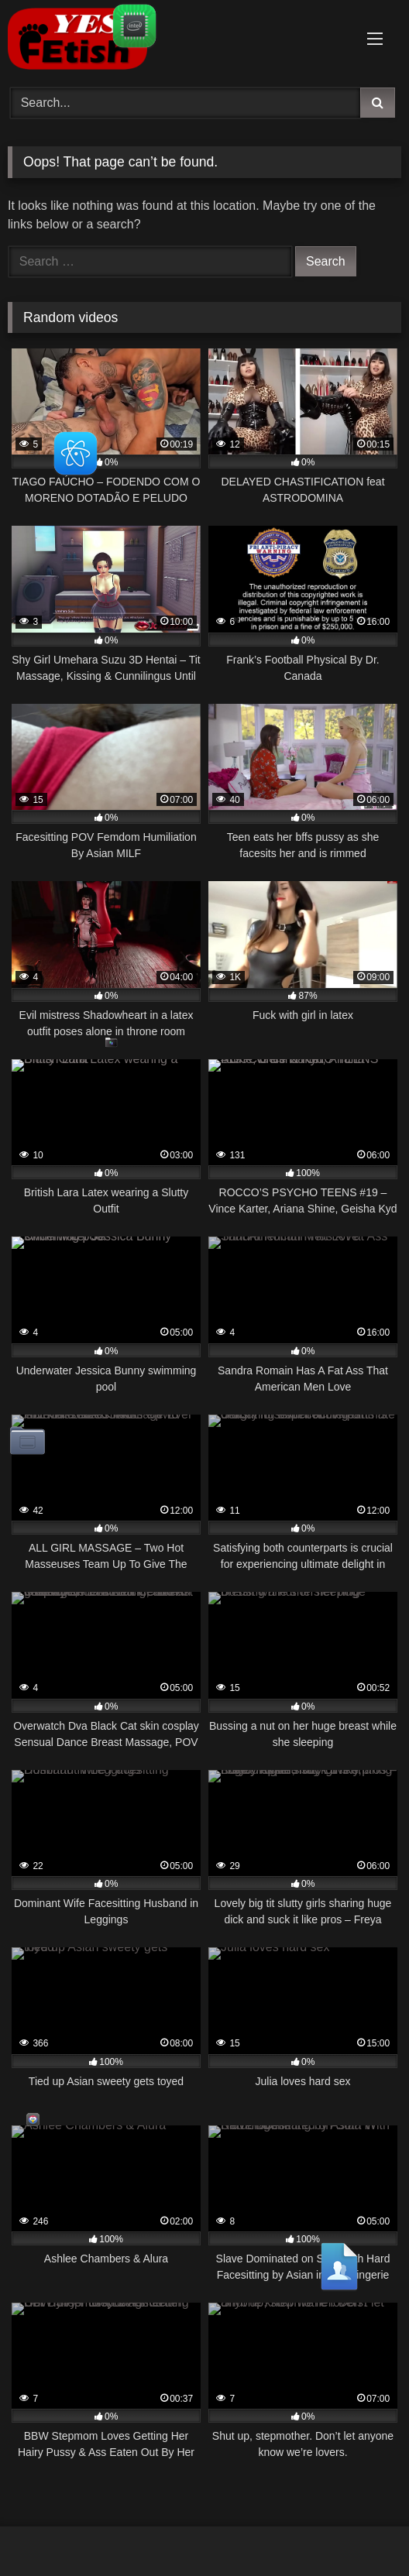 The image size is (409, 2576). What do you see at coordinates (339, 2266) in the screenshot?
I see `user data or contacts file` at bounding box center [339, 2266].